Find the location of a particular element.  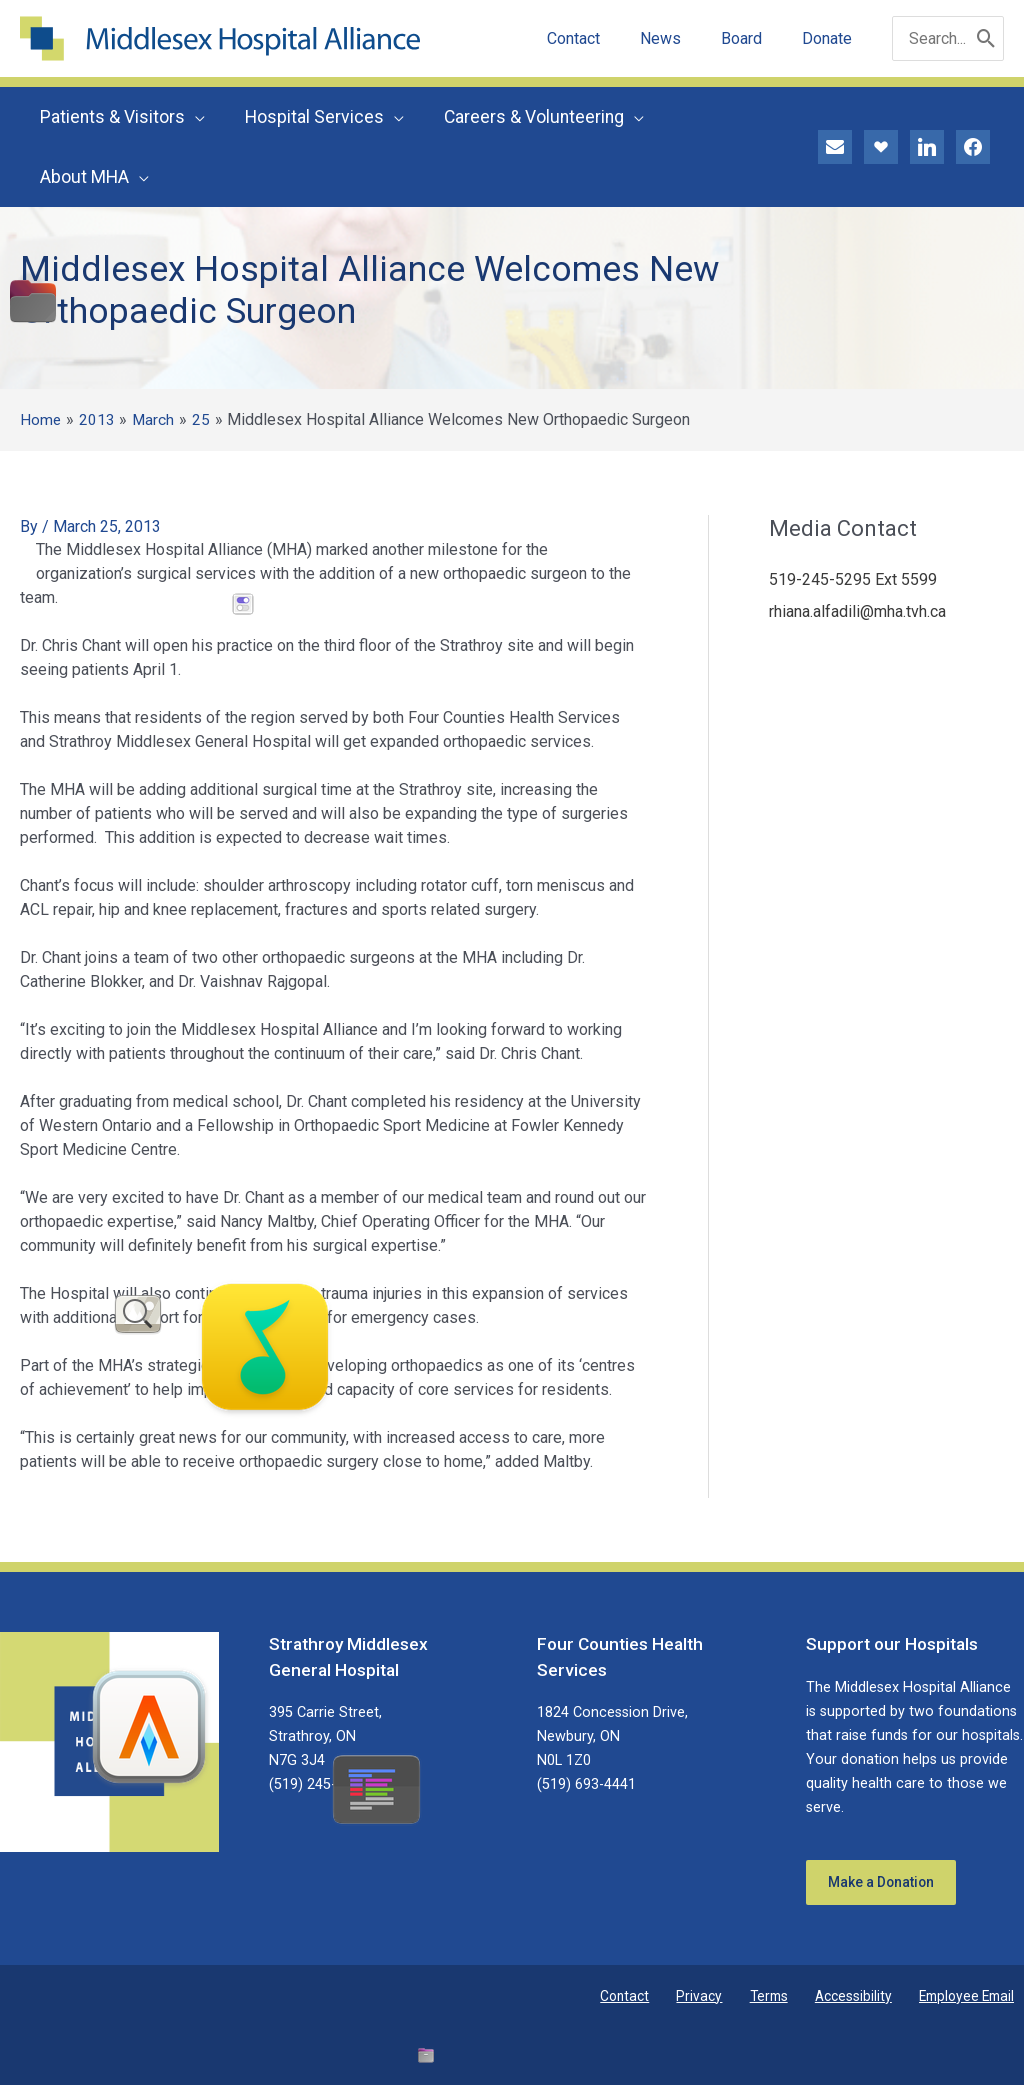

open file manager application is located at coordinates (426, 2055).